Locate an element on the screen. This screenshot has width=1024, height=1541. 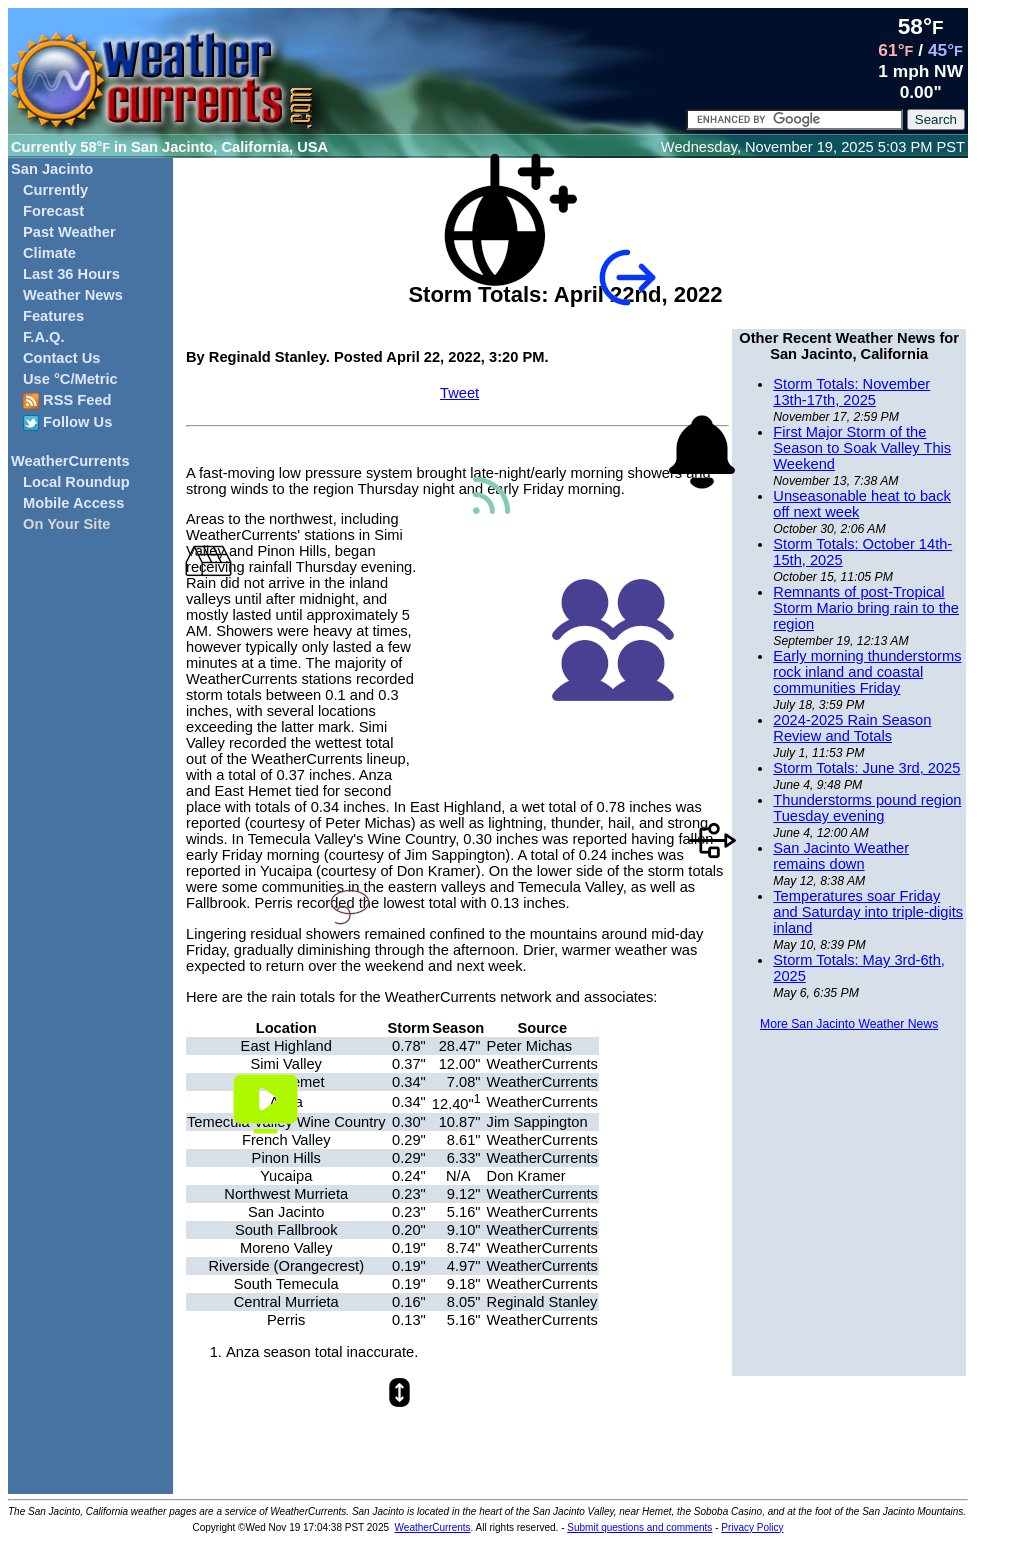
connect a usb device is located at coordinates (712, 840).